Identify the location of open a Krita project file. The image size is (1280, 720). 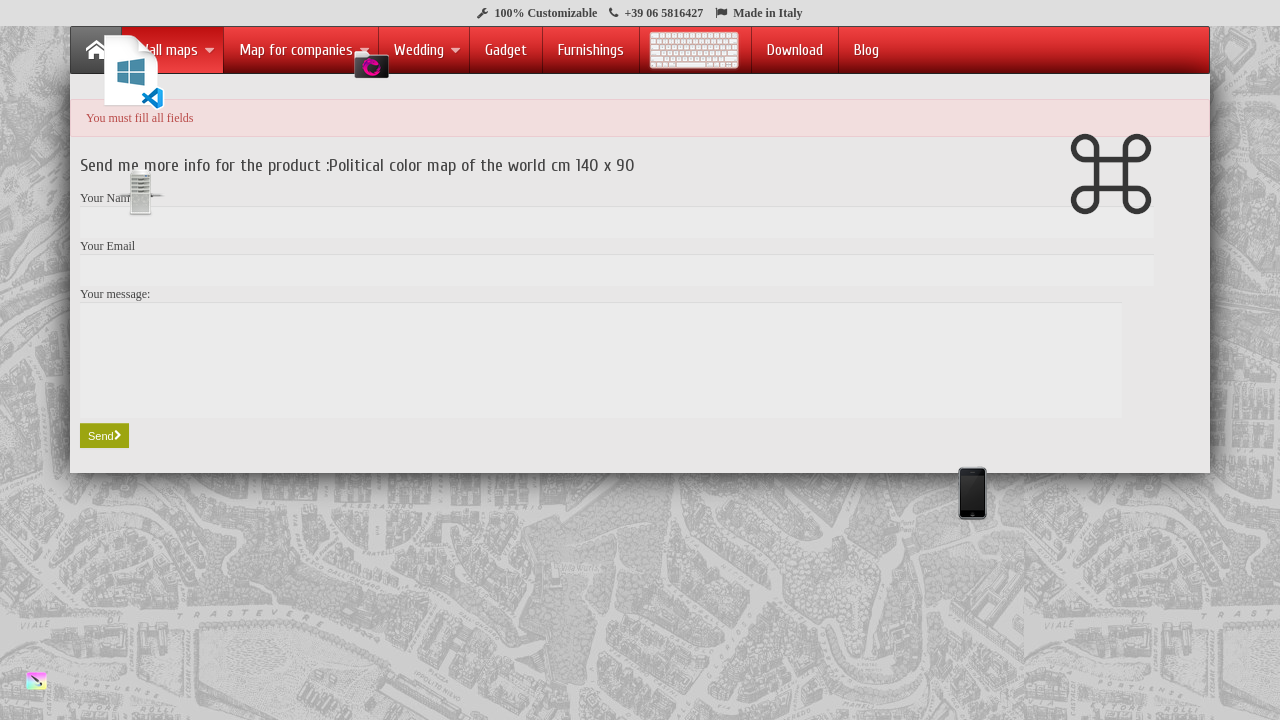
(36, 680).